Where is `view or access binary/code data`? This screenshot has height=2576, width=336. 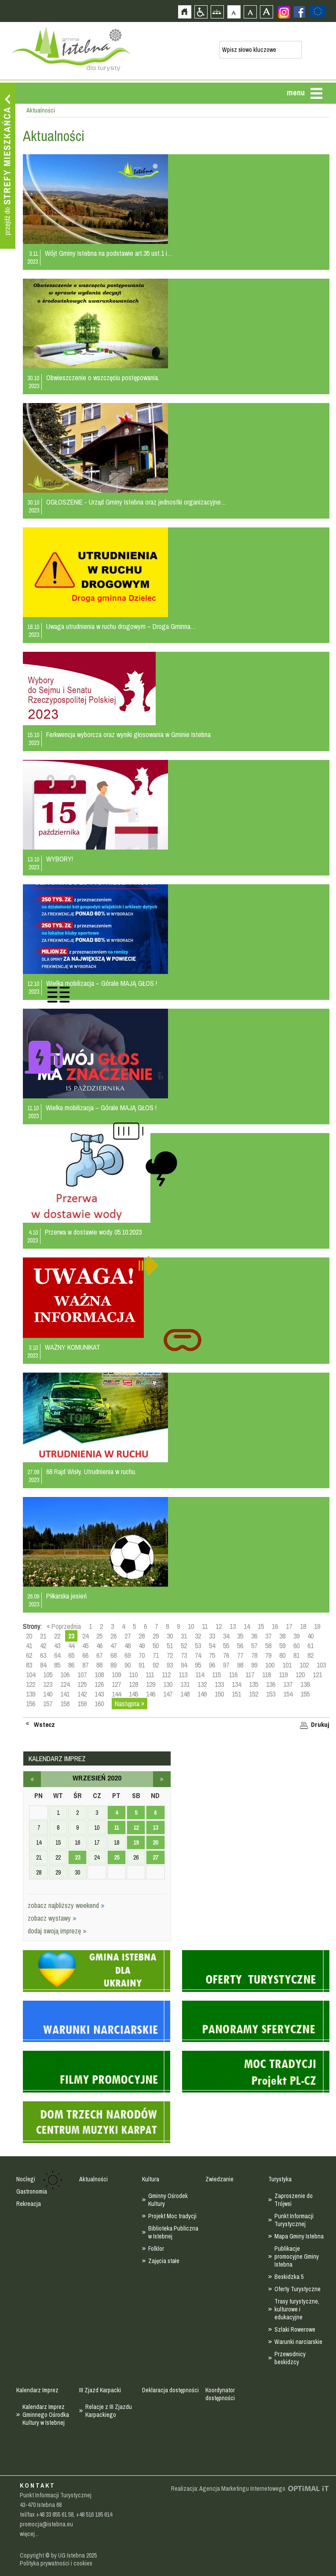
view or access binary/code data is located at coordinates (160, 1075).